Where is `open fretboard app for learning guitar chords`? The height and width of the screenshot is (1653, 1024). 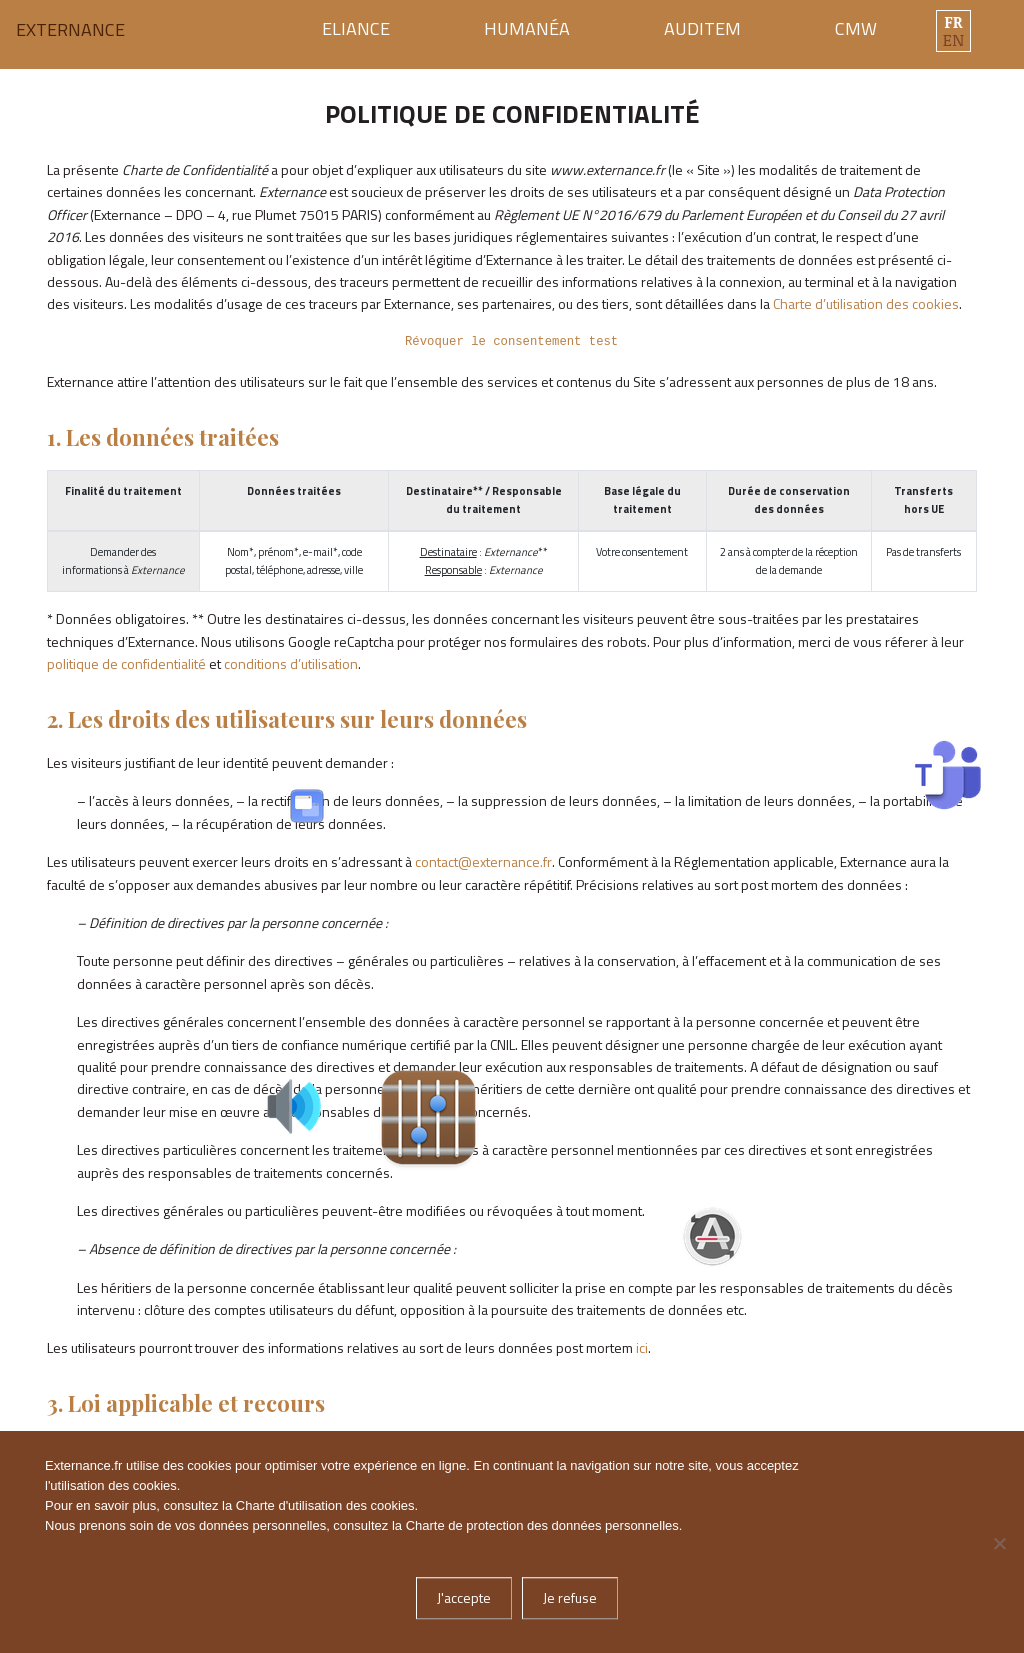 open fretboard app for learning guitar chords is located at coordinates (428, 1117).